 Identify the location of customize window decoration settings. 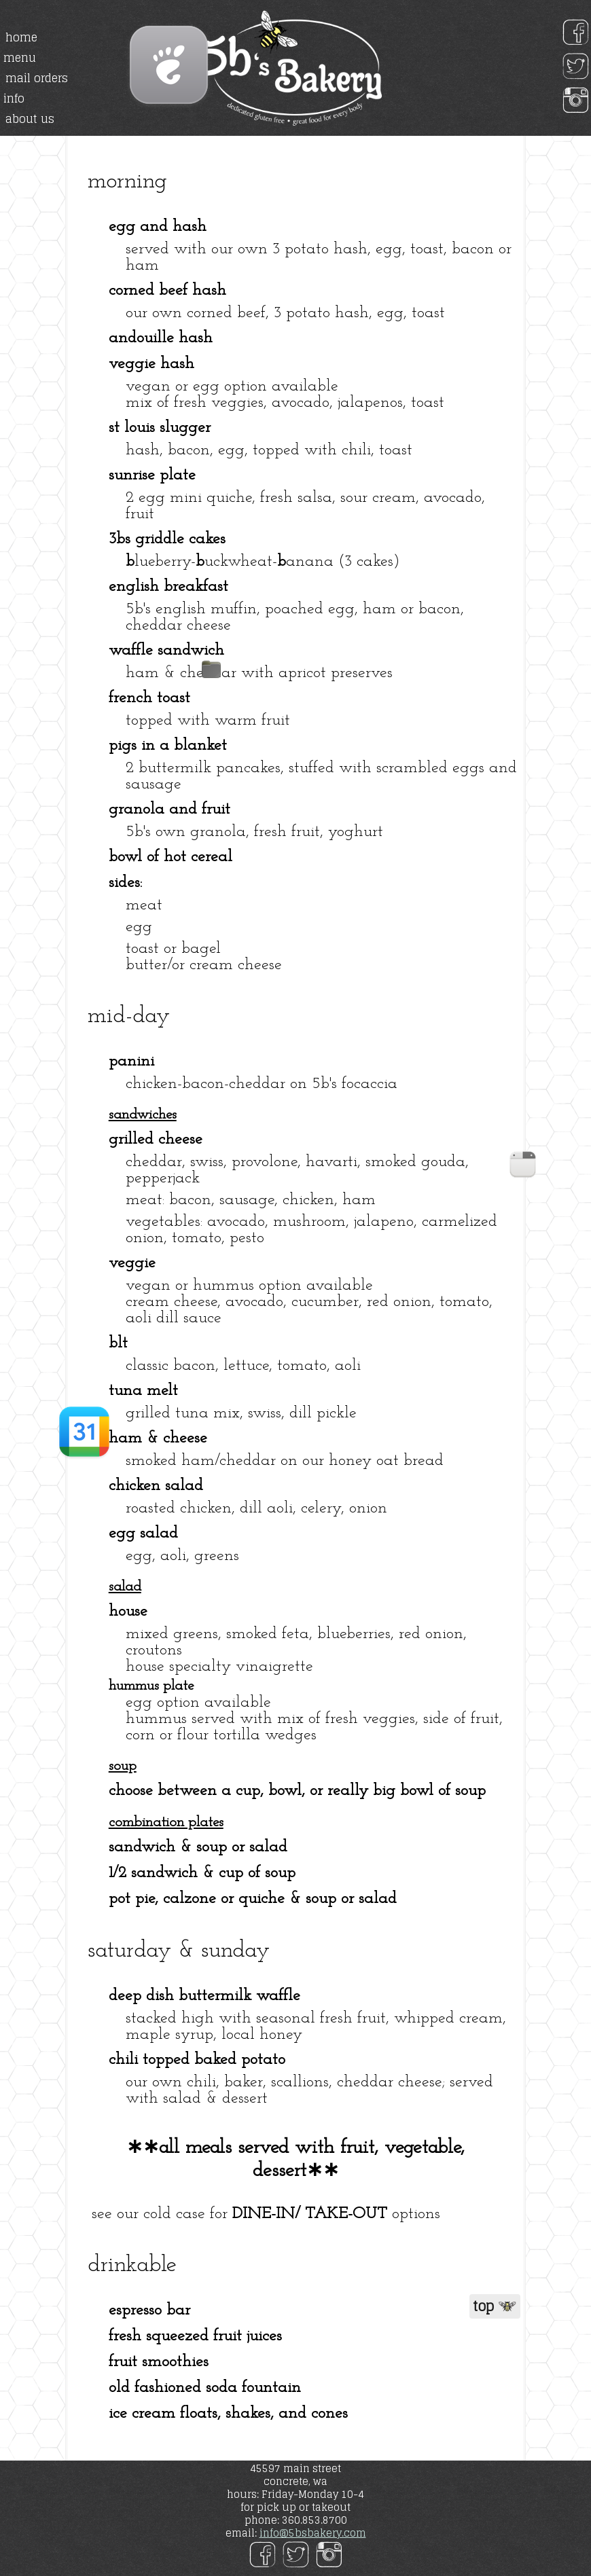
(522, 1164).